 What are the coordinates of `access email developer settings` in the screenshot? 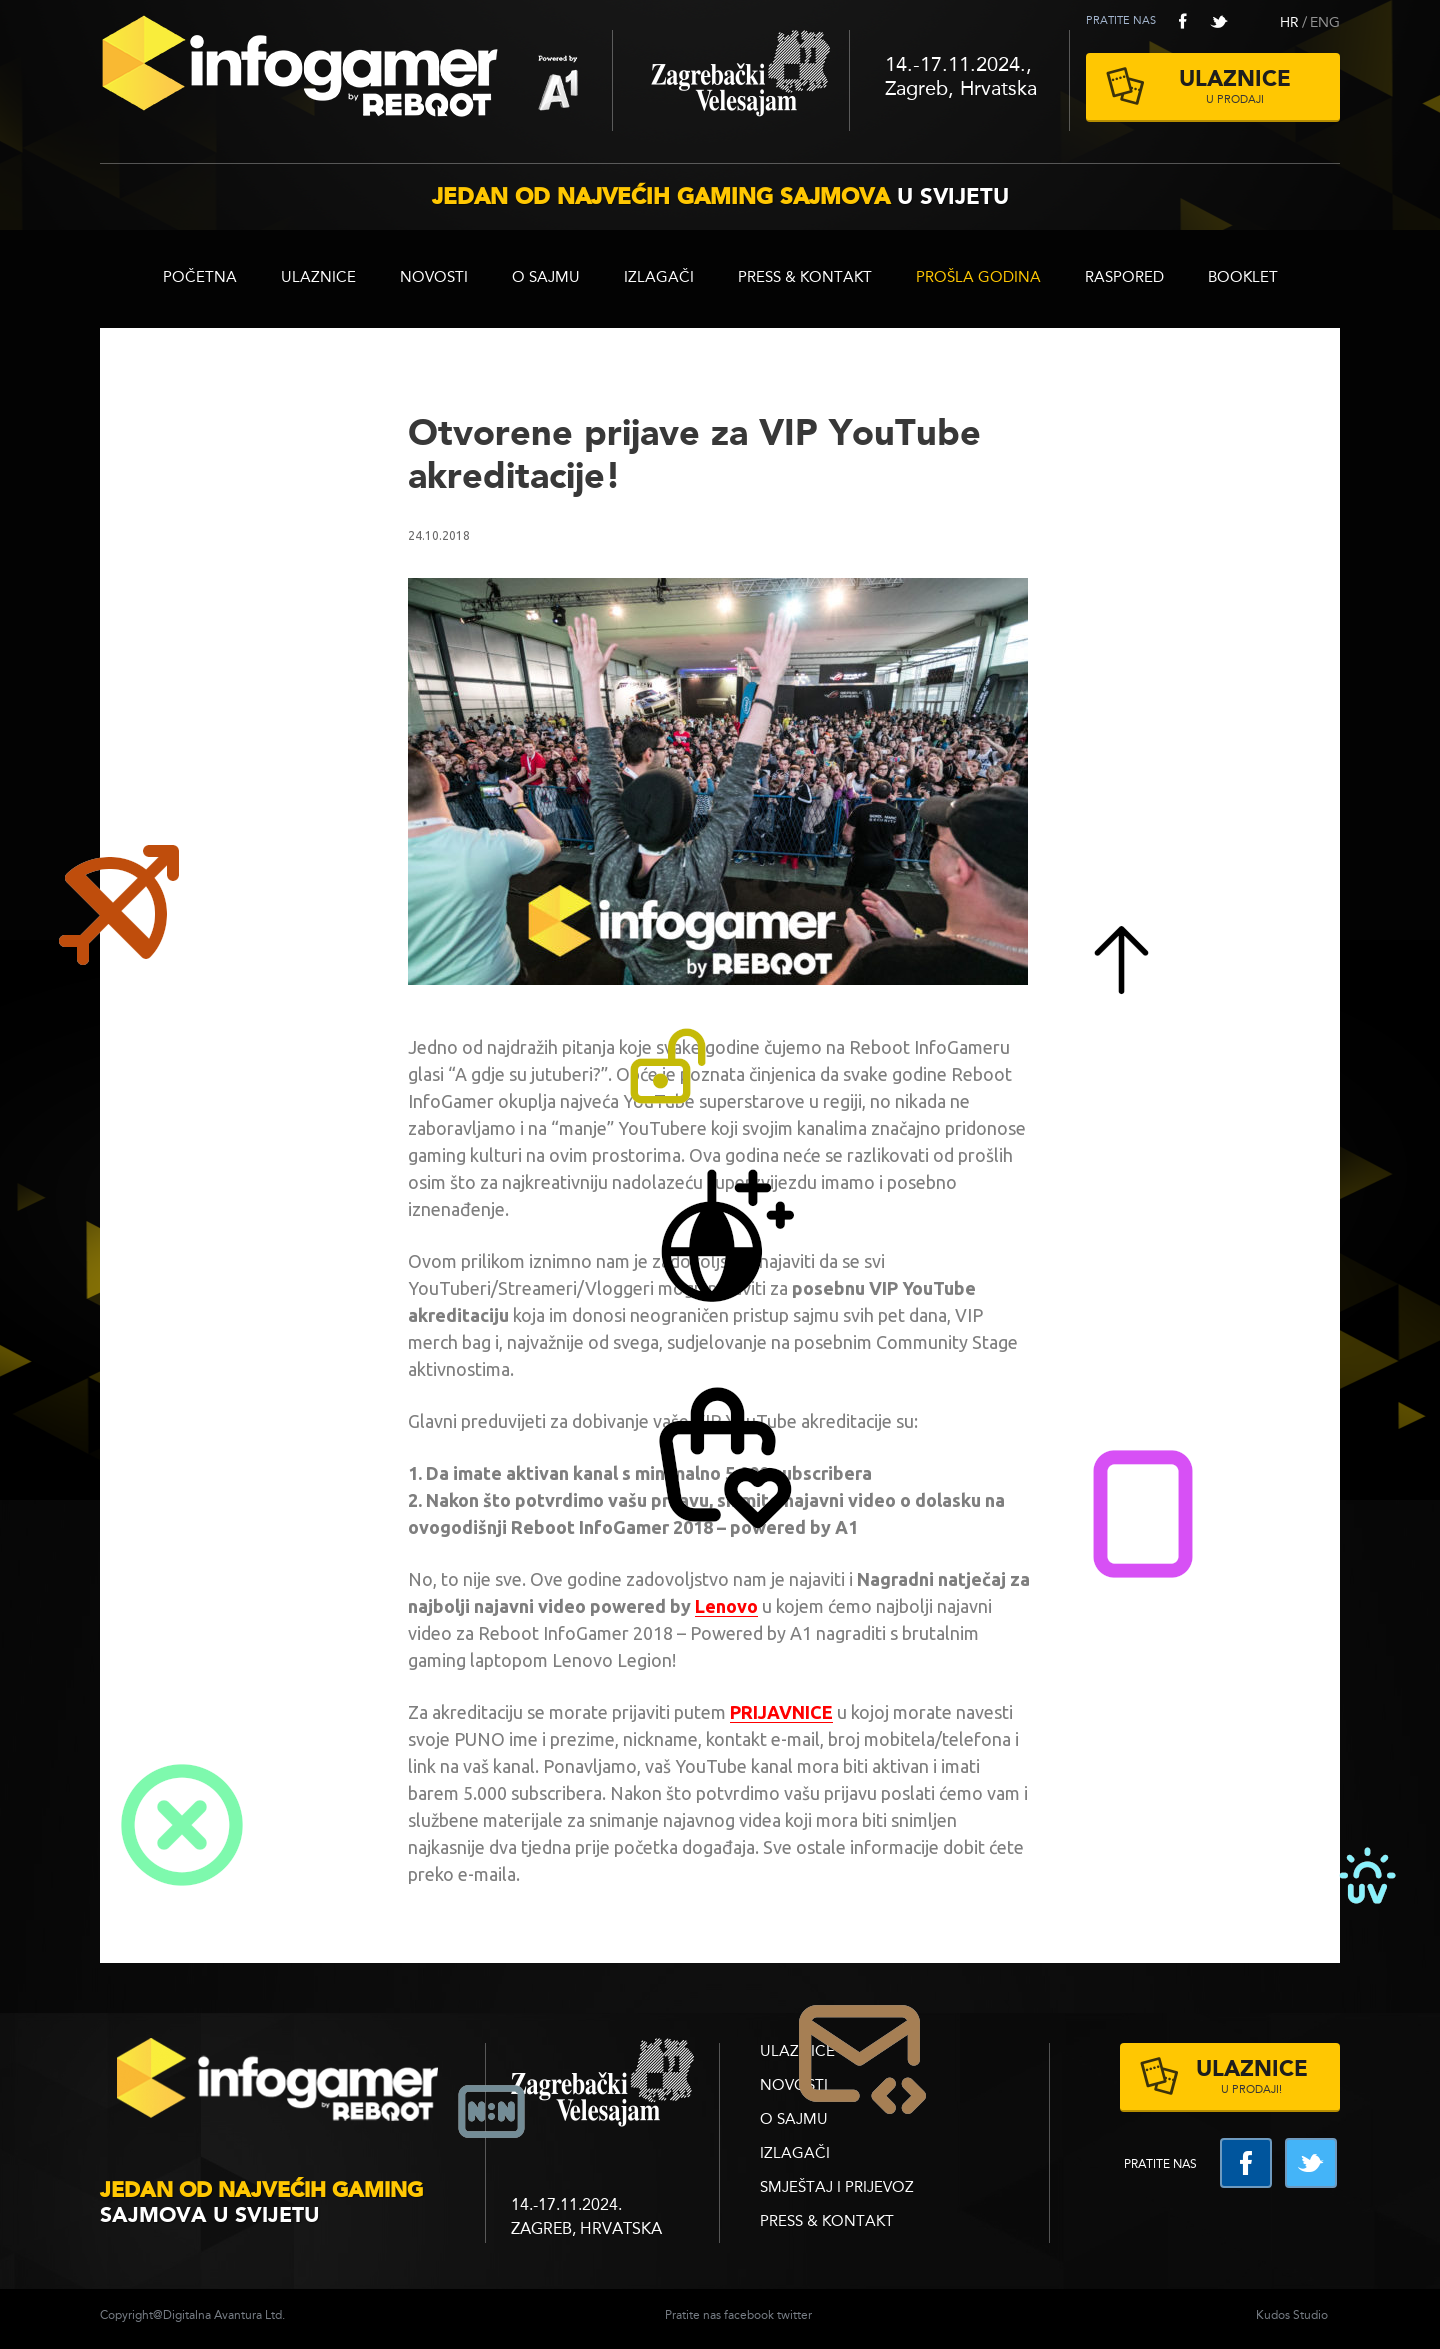 It's located at (859, 2053).